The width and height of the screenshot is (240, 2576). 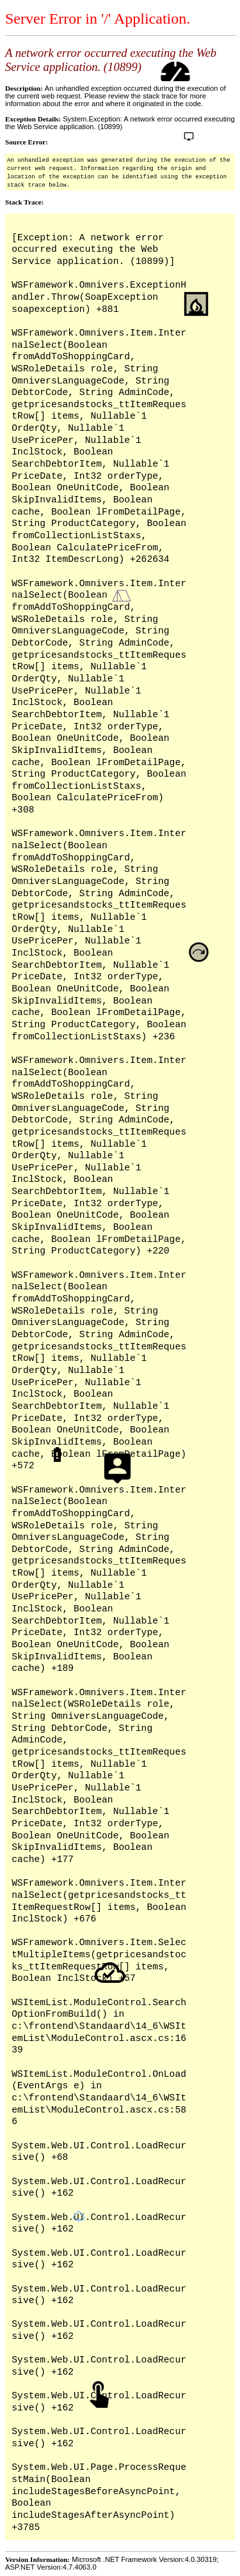 I want to click on view performance metrics or speed, so click(x=175, y=73).